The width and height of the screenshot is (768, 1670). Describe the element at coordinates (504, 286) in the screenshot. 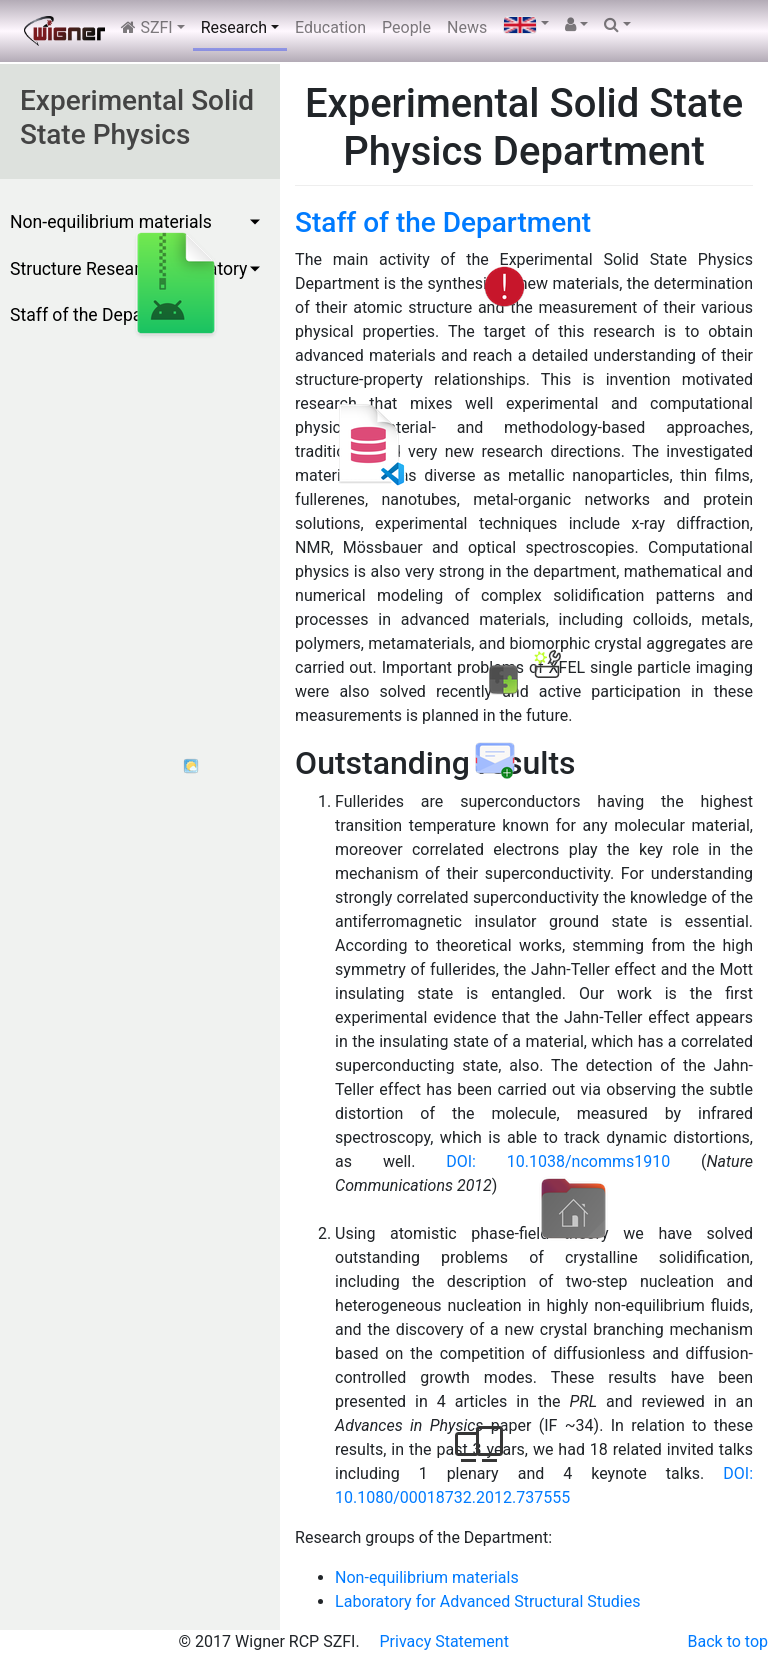

I see `indicates a critical warning or error state` at that location.